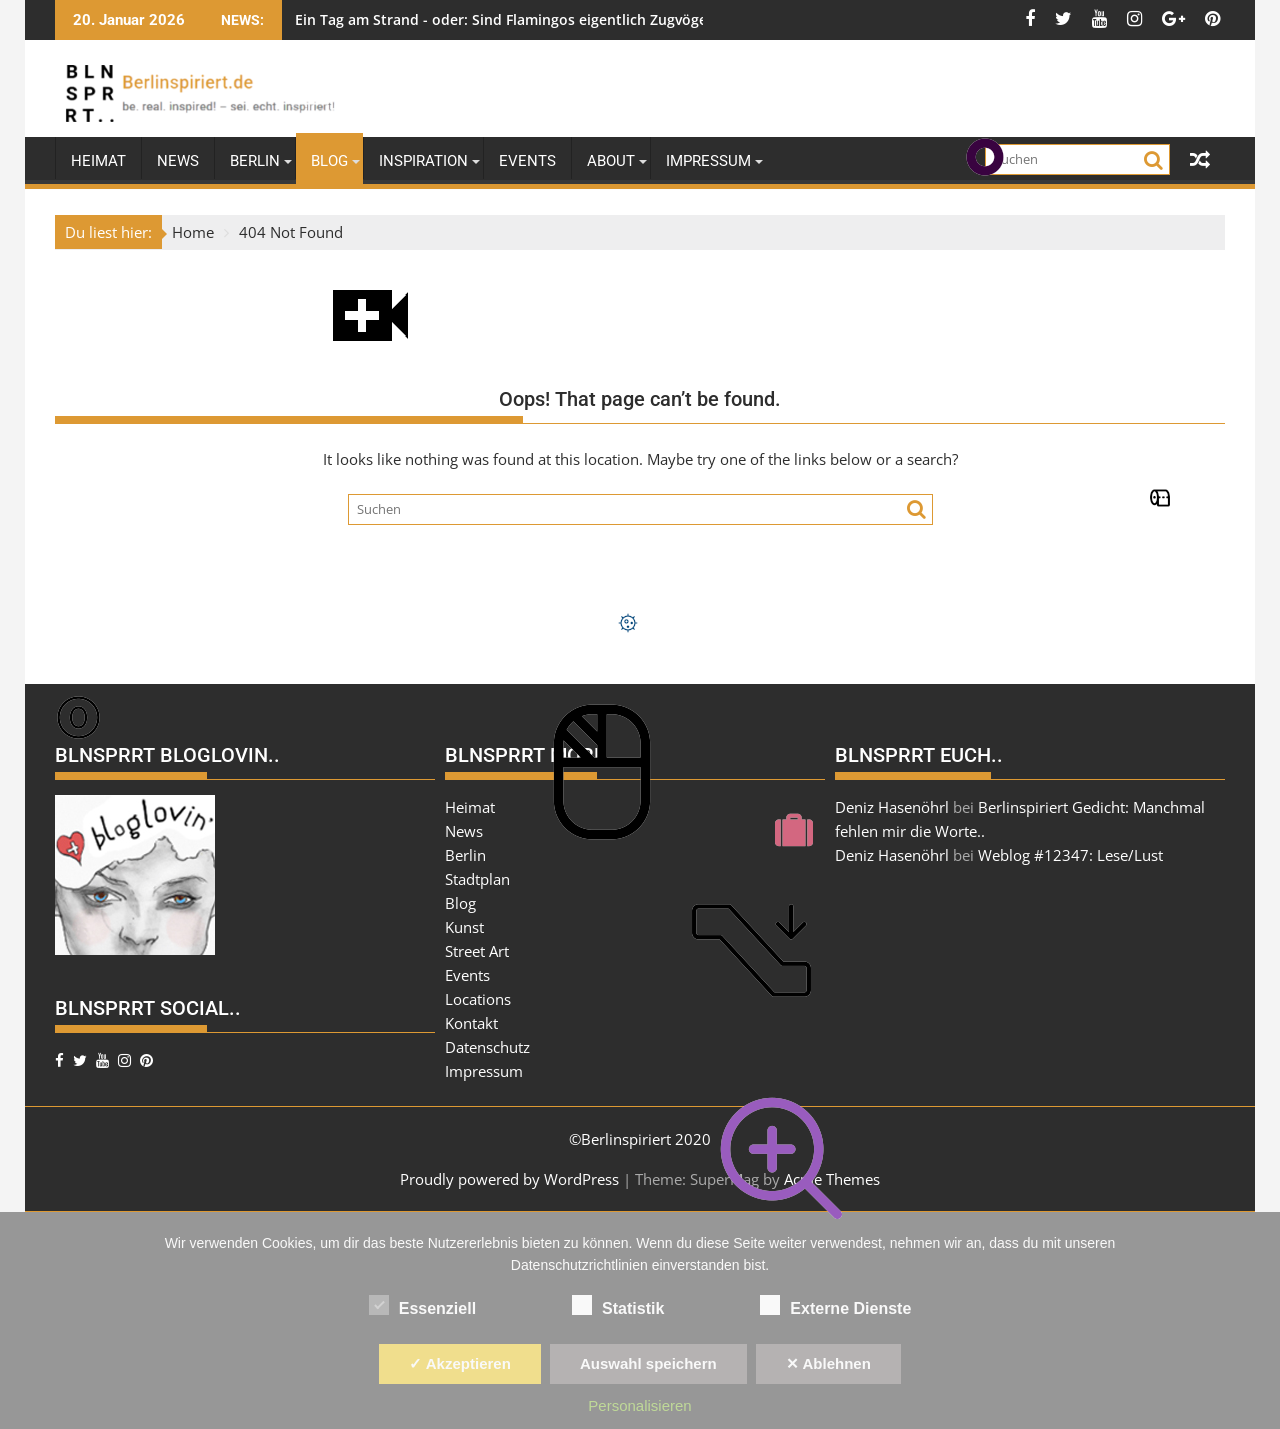 The height and width of the screenshot is (1429, 1280). I want to click on indicates restroom or bathroom location, so click(1160, 498).